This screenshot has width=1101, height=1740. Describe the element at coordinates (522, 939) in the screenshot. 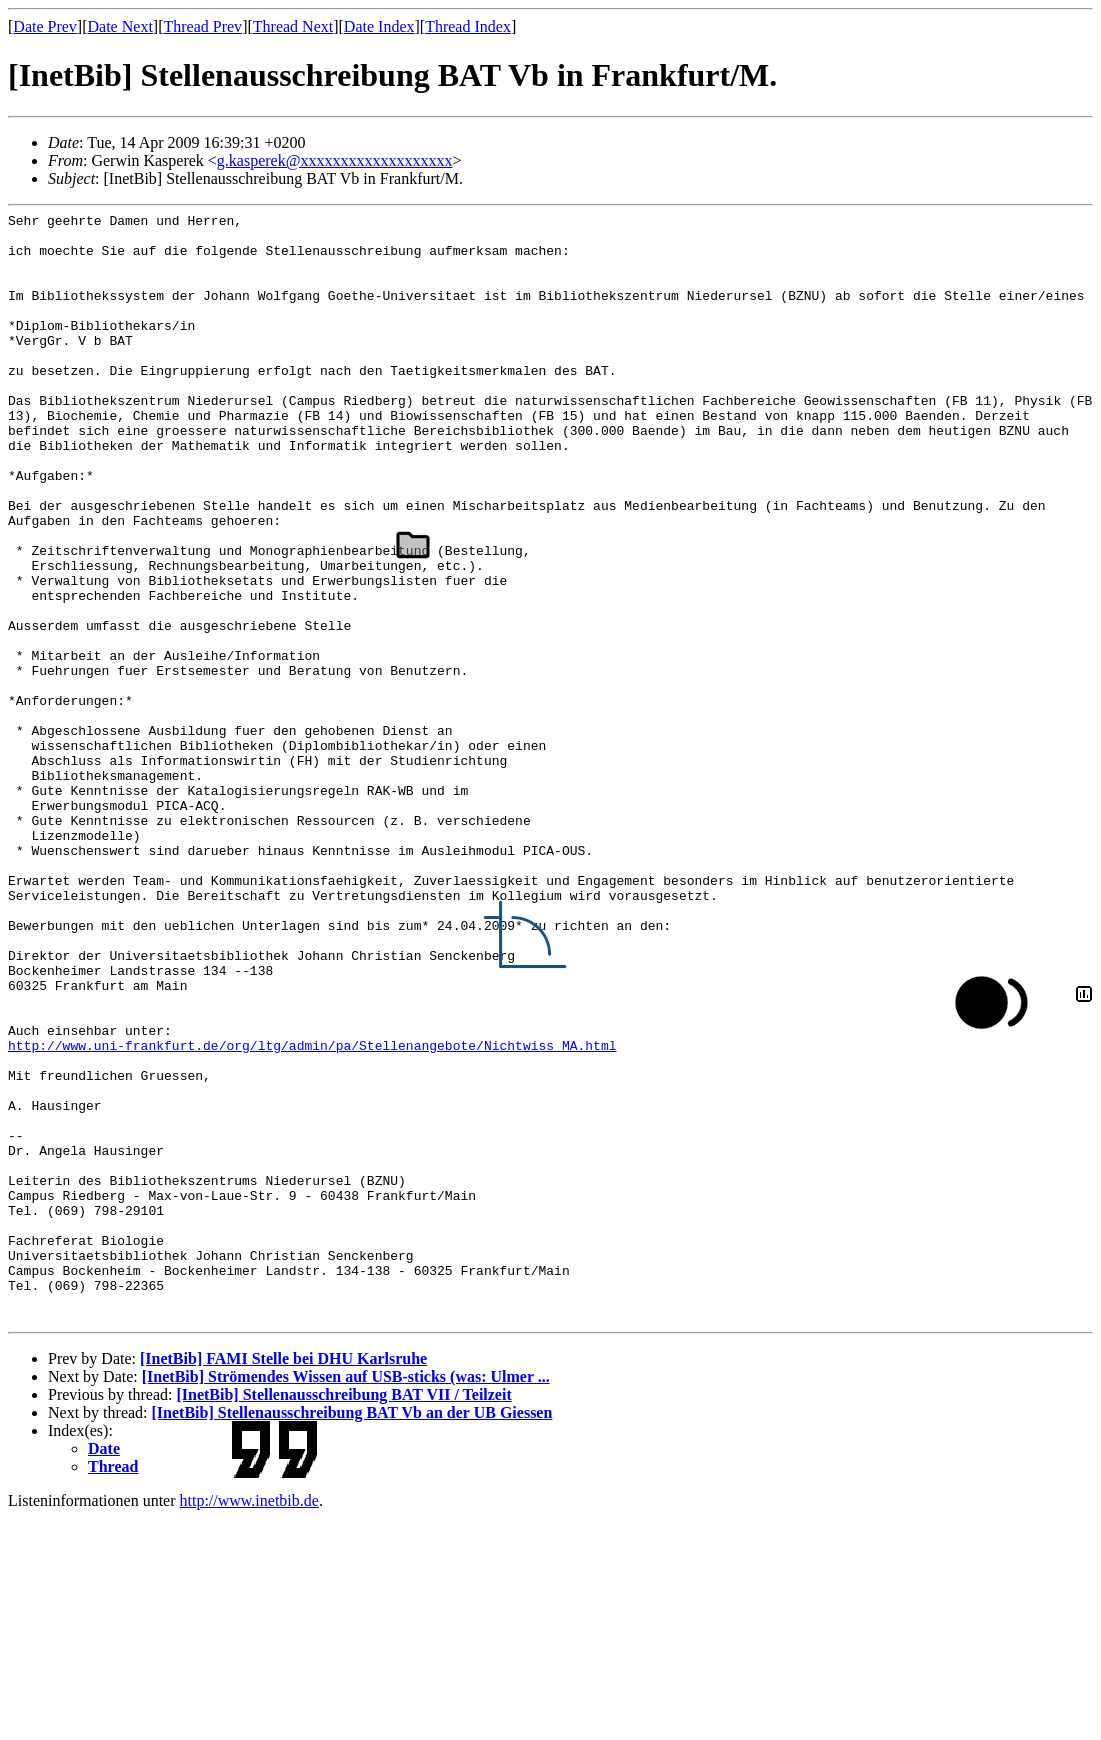

I see `measure or adjust angle in a design tool` at that location.